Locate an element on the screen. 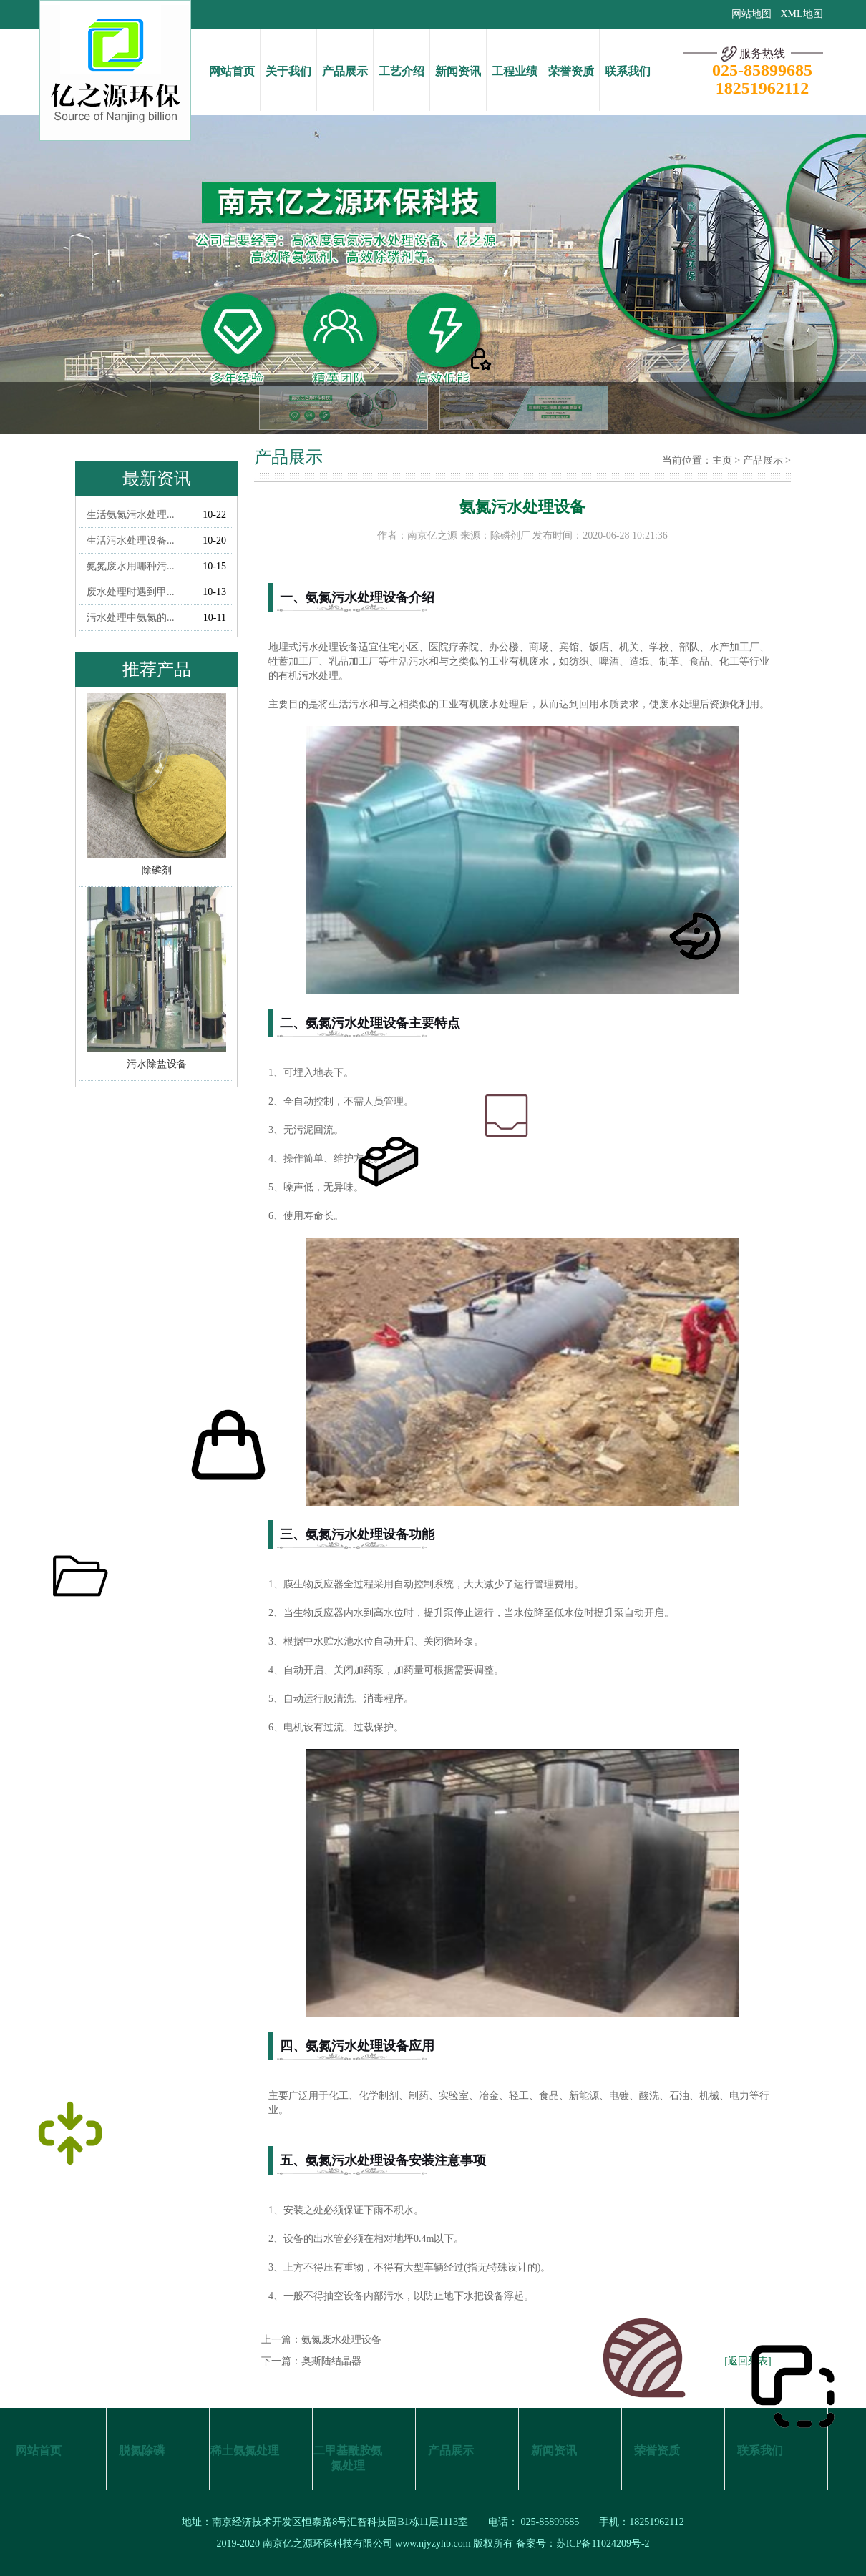 This screenshot has height=2576, width=866. collapse viewport height is located at coordinates (70, 2133).